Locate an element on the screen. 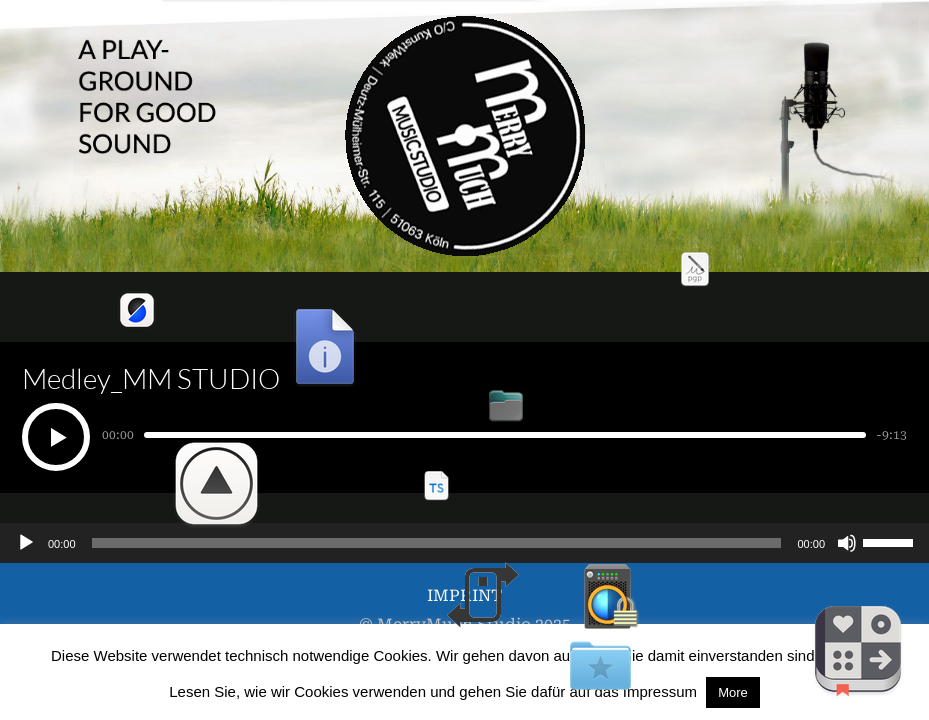 This screenshot has height=720, width=929. a PGP signature file for verifying authenticity is located at coordinates (695, 269).